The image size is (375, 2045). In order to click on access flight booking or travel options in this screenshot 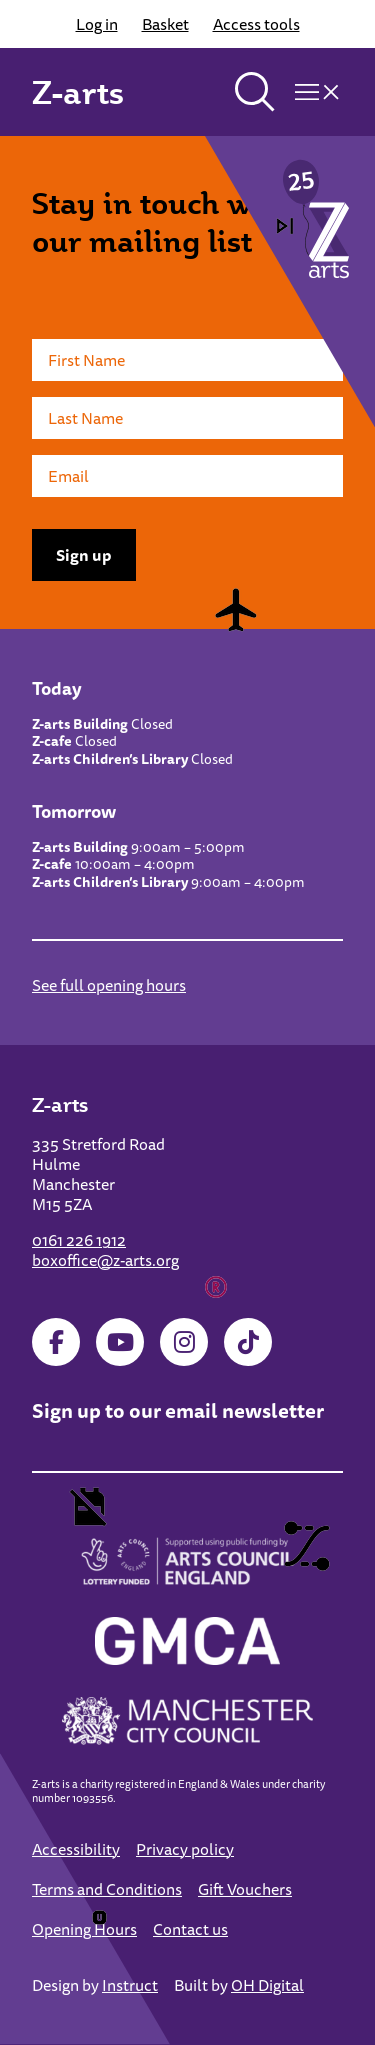, I will do `click(237, 610)`.